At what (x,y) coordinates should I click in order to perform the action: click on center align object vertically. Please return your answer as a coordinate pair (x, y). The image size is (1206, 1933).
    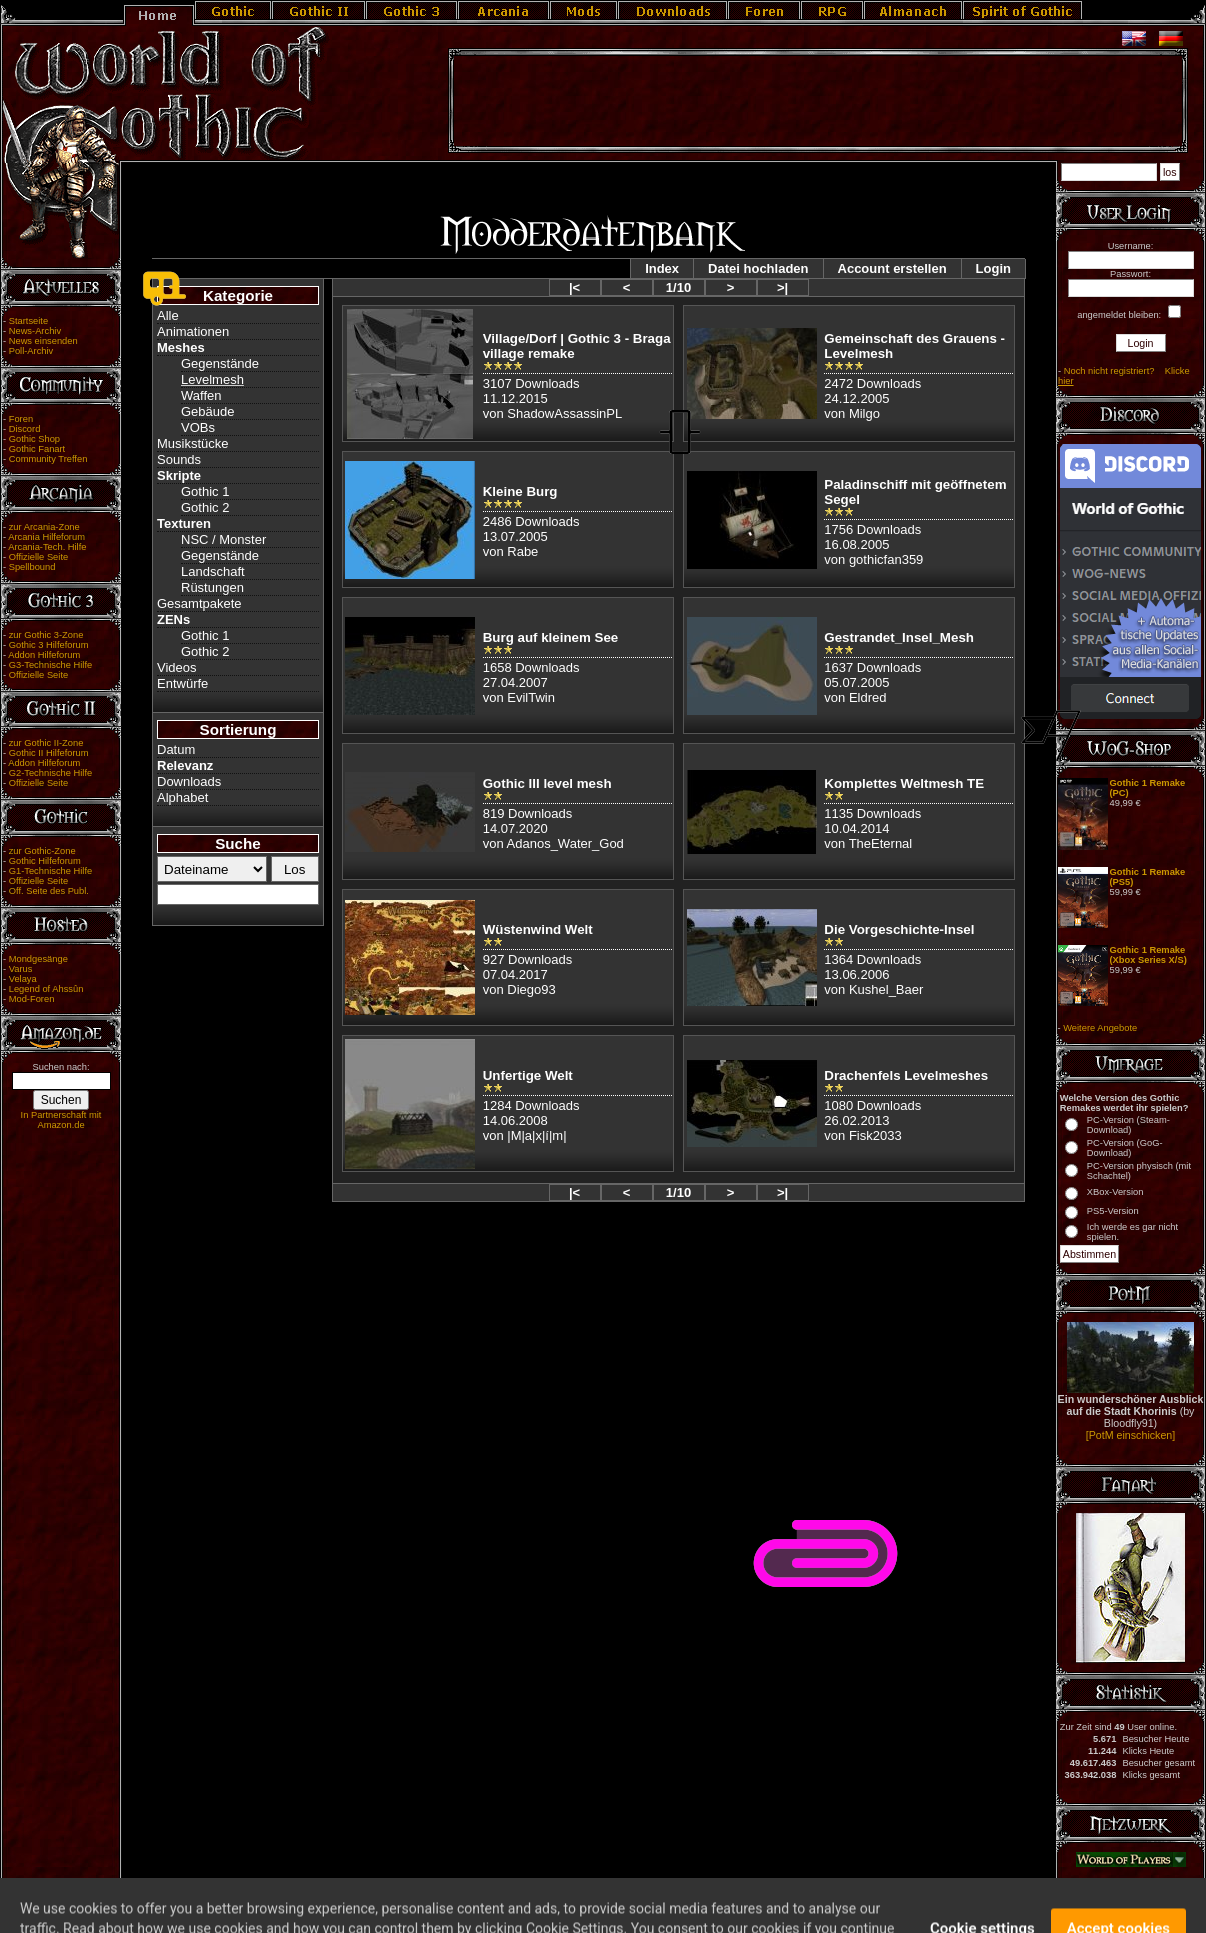
    Looking at the image, I should click on (680, 432).